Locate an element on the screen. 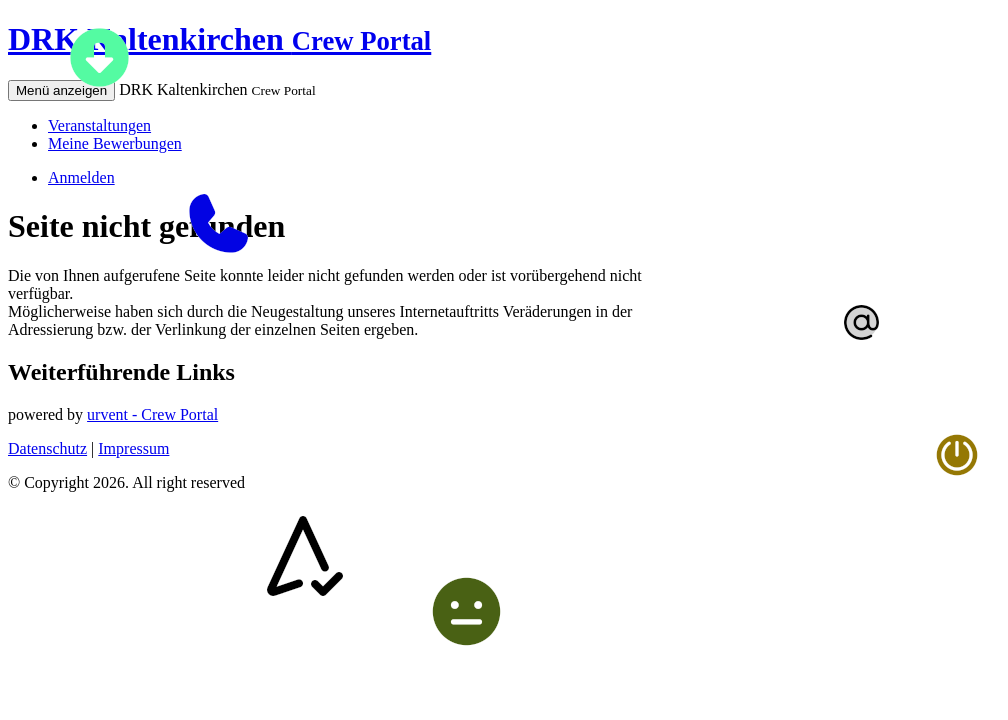  turn device on or off is located at coordinates (957, 455).